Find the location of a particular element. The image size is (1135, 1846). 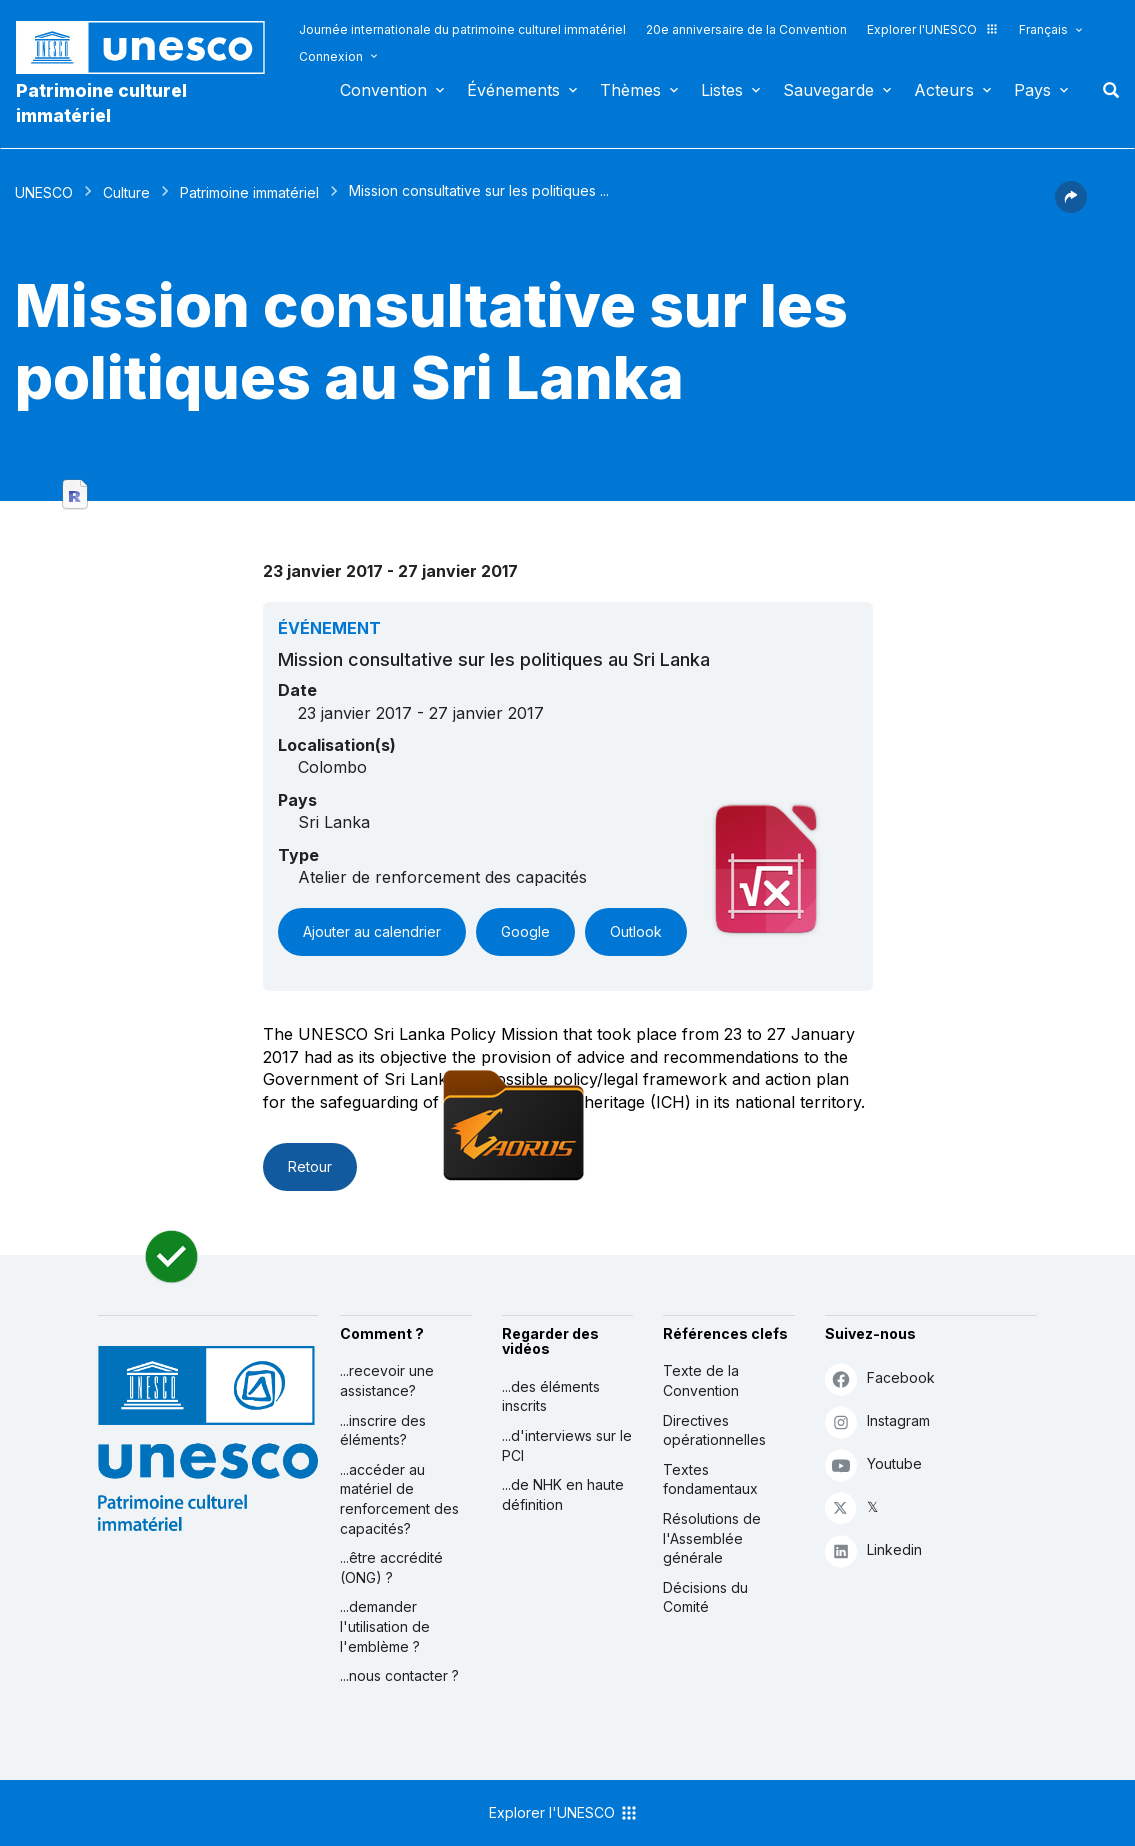

open LibreOffice Math formula editor is located at coordinates (766, 869).